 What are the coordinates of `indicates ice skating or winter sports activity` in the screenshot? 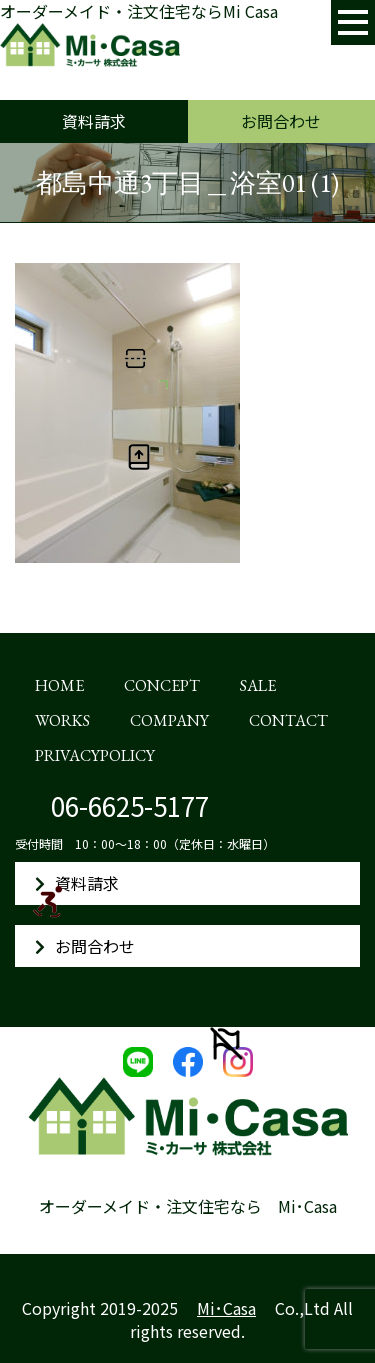 It's located at (48, 901).